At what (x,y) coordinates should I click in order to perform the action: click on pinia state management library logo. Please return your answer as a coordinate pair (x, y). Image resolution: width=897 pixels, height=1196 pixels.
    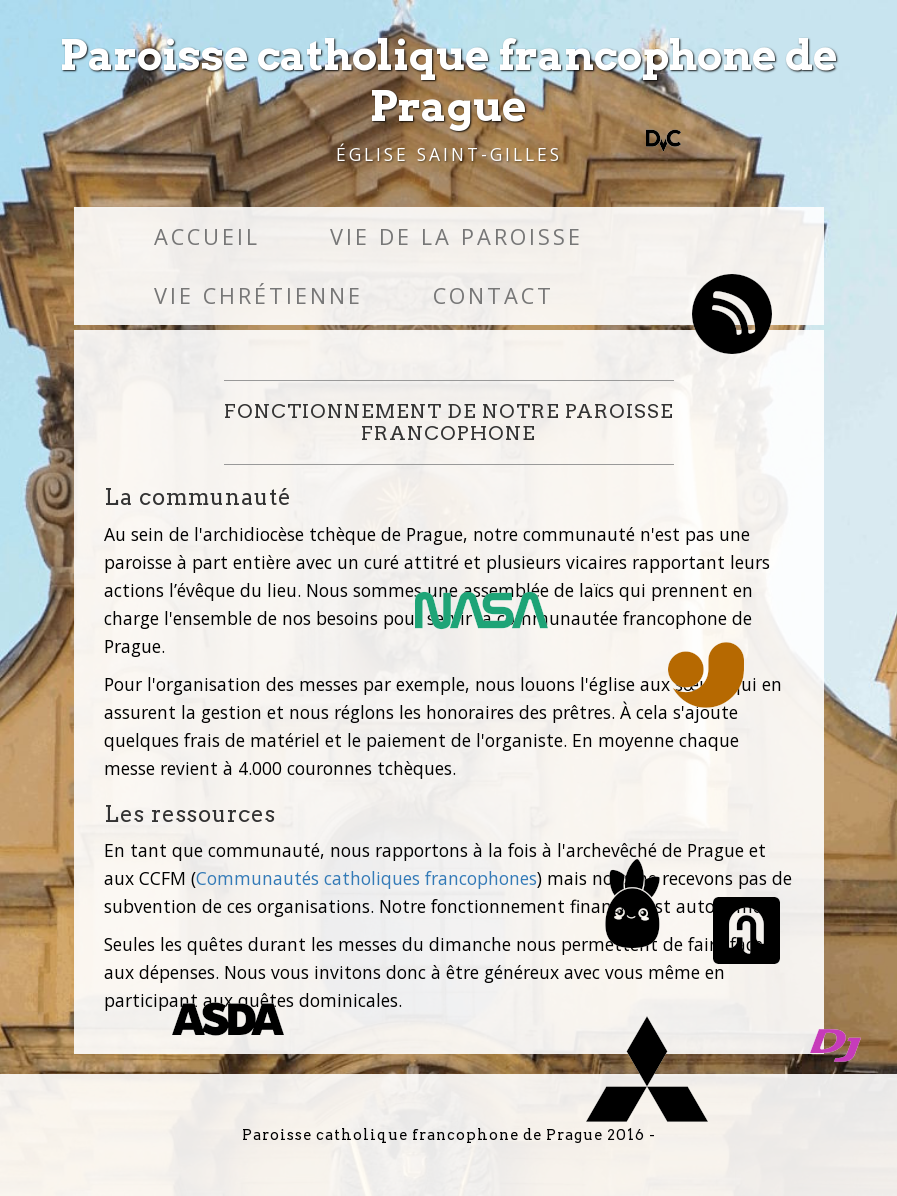
    Looking at the image, I should click on (632, 903).